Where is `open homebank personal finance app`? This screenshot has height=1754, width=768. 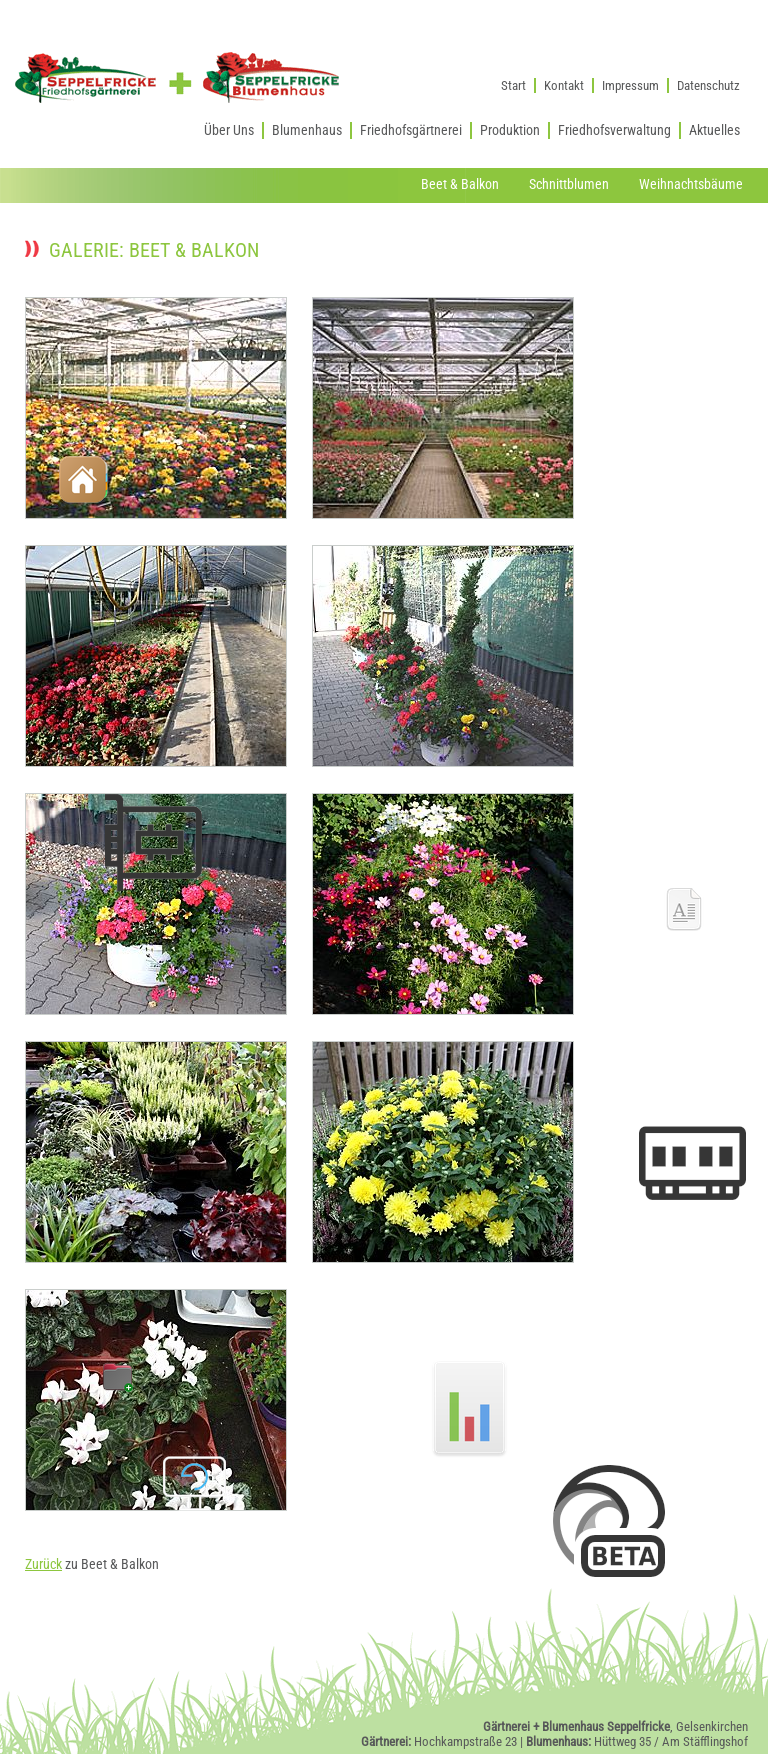 open homebank personal finance app is located at coordinates (82, 479).